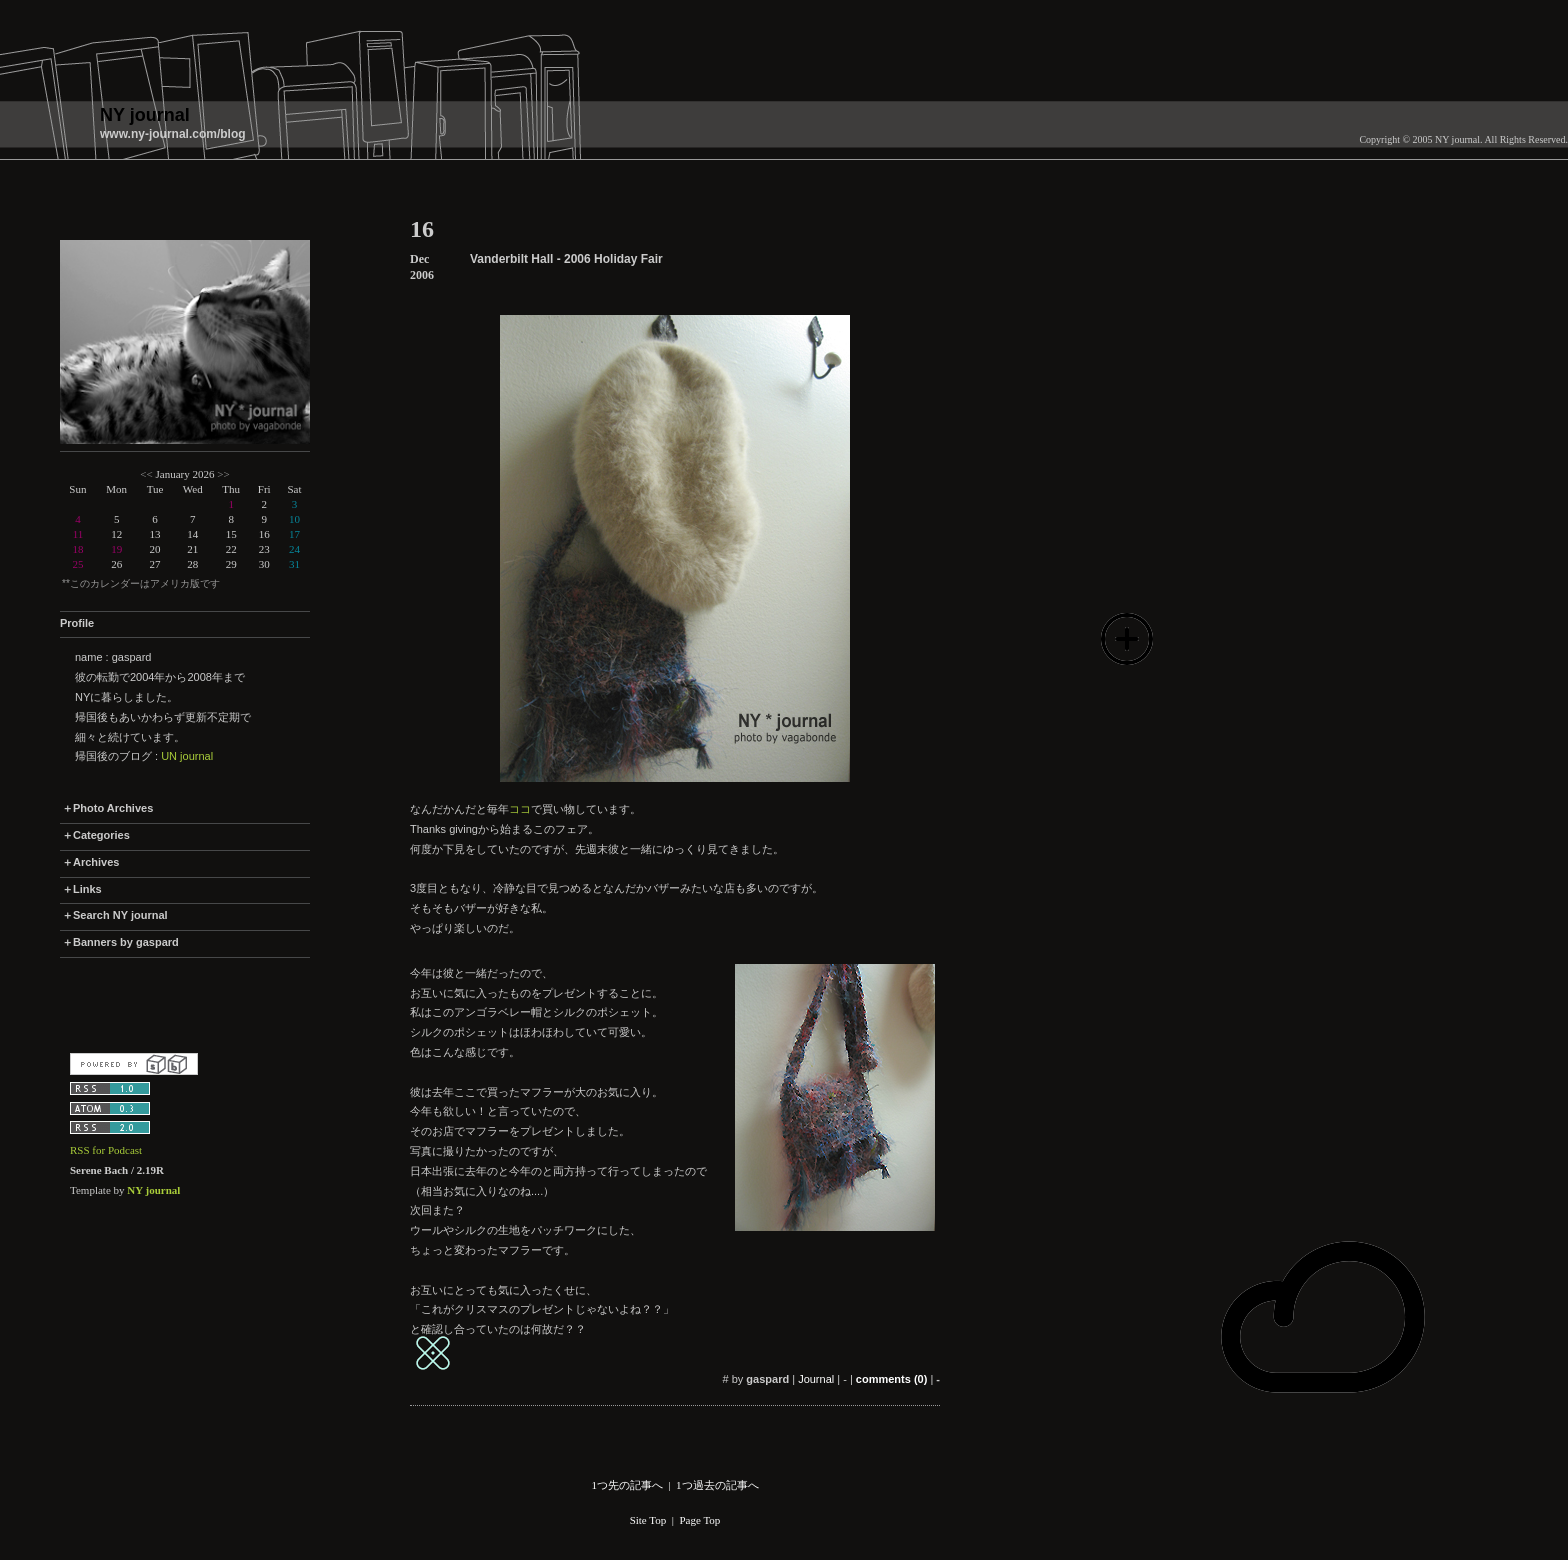 The height and width of the screenshot is (1560, 1568). I want to click on access first aid or medical help resources, so click(433, 1353).